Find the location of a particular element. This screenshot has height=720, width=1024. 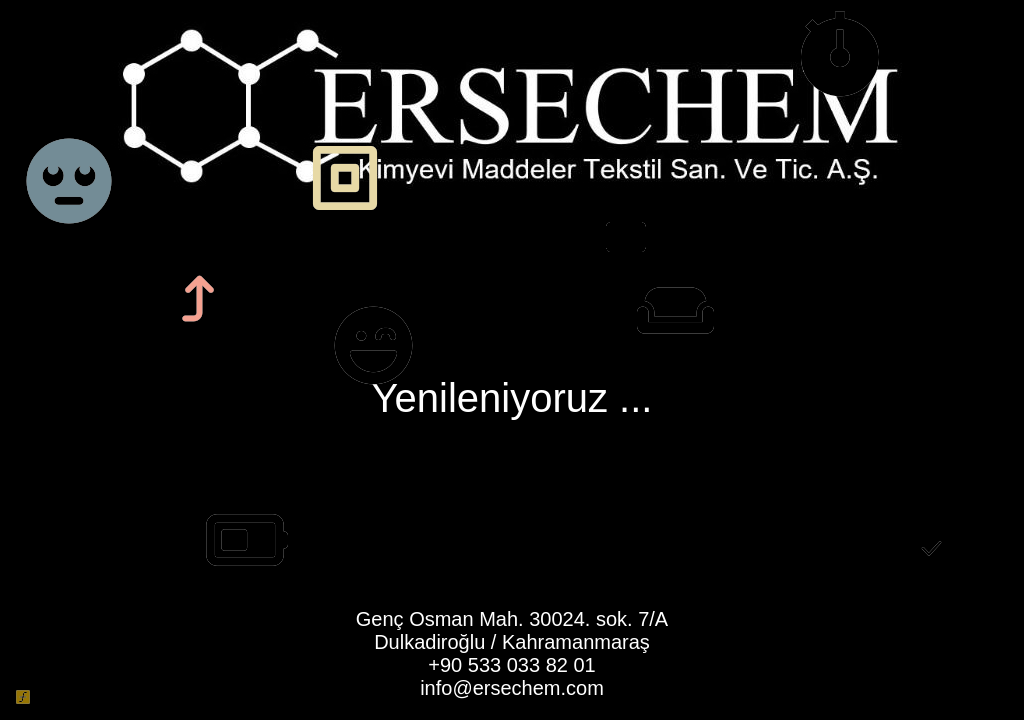

start or stop a timer is located at coordinates (840, 54).